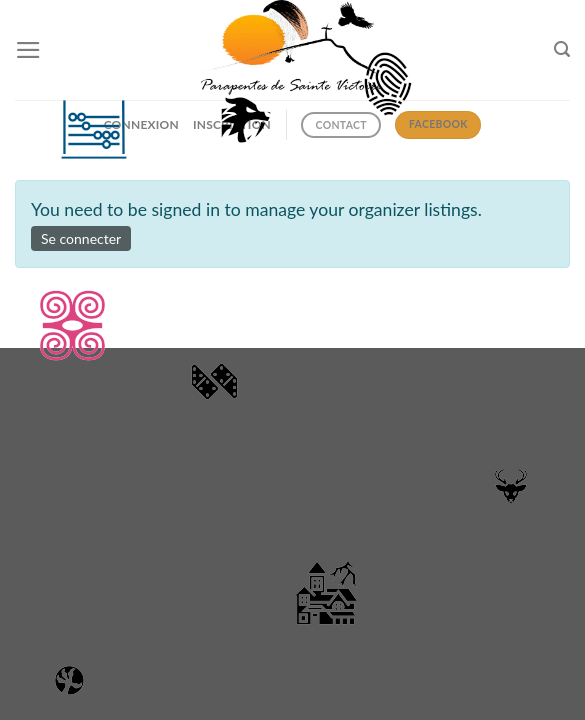  Describe the element at coordinates (69, 680) in the screenshot. I see `activate midnight claw ability` at that location.